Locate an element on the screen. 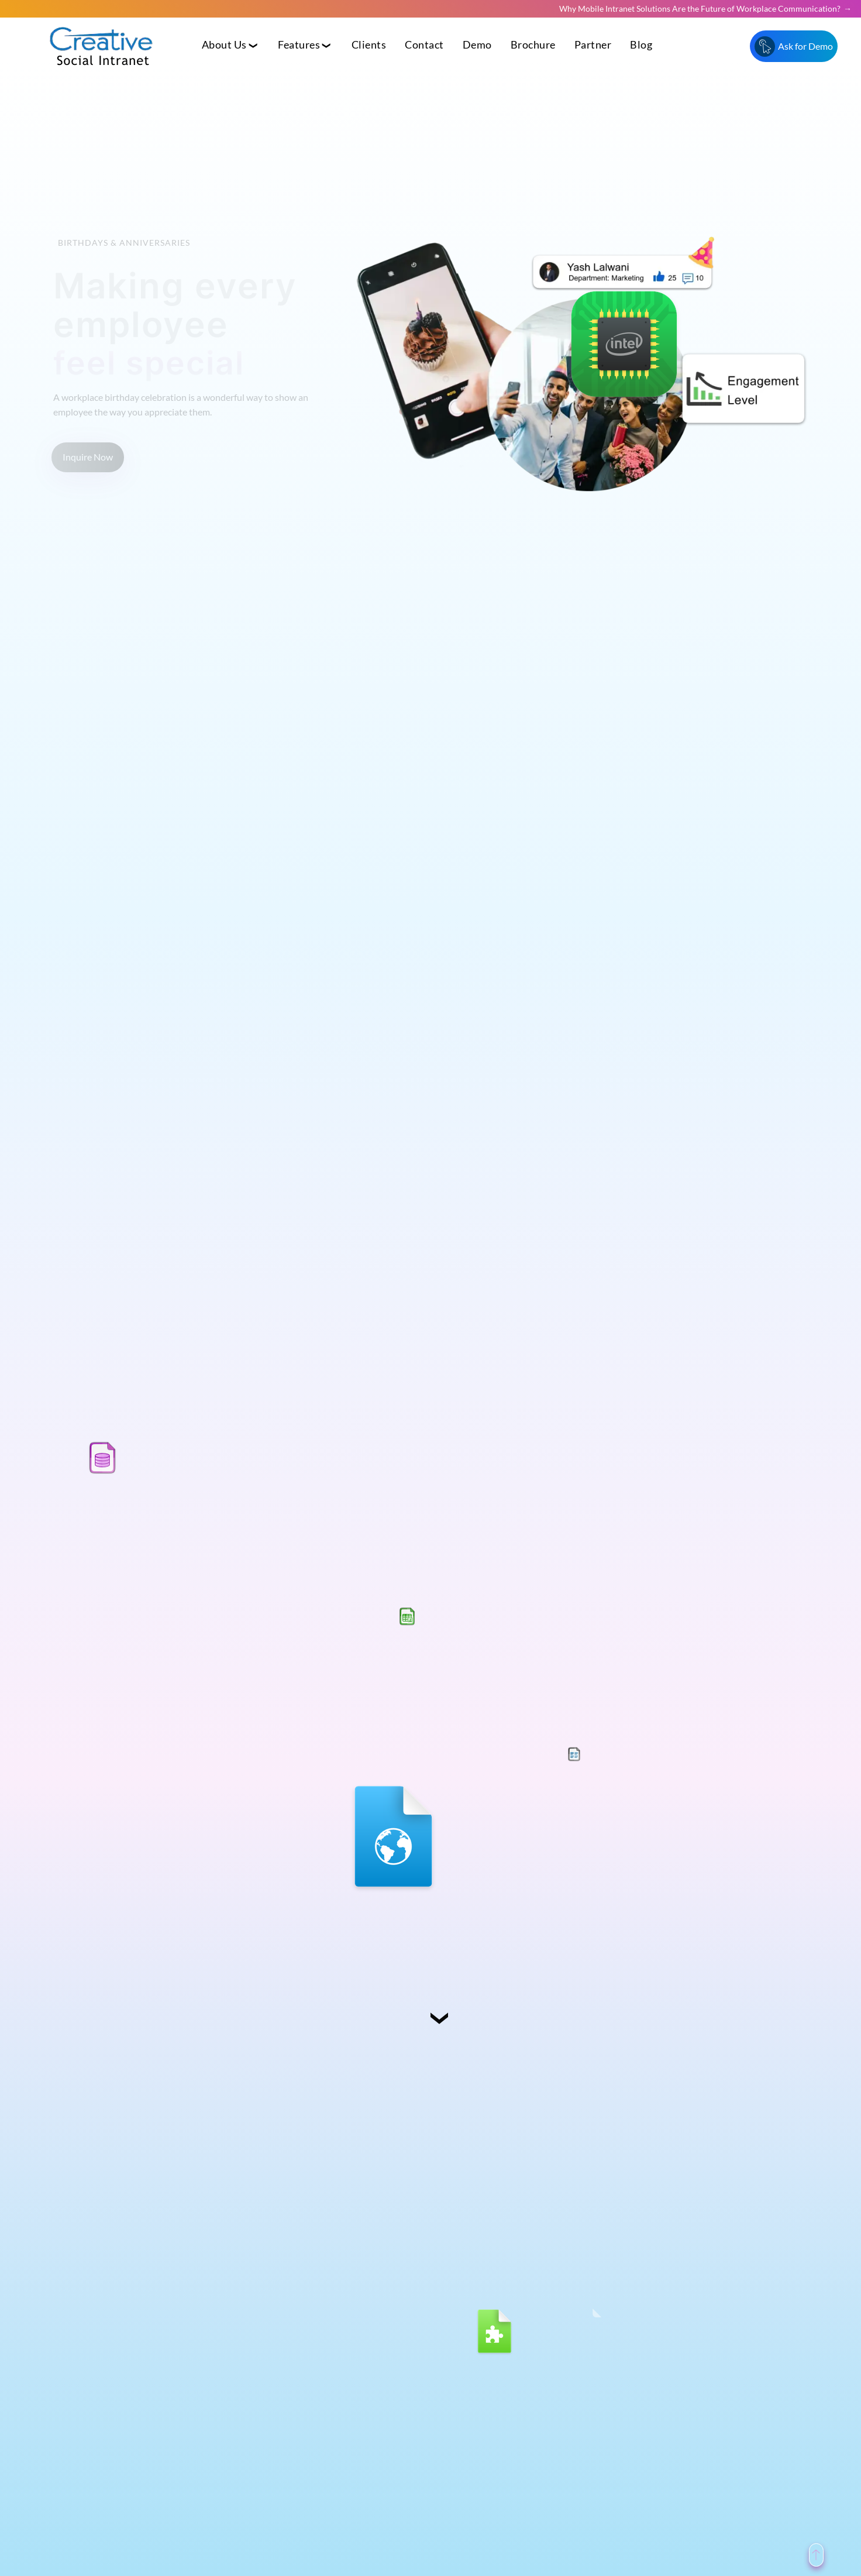 The image size is (861, 2576). a marble globe or geographic data file is located at coordinates (393, 1838).